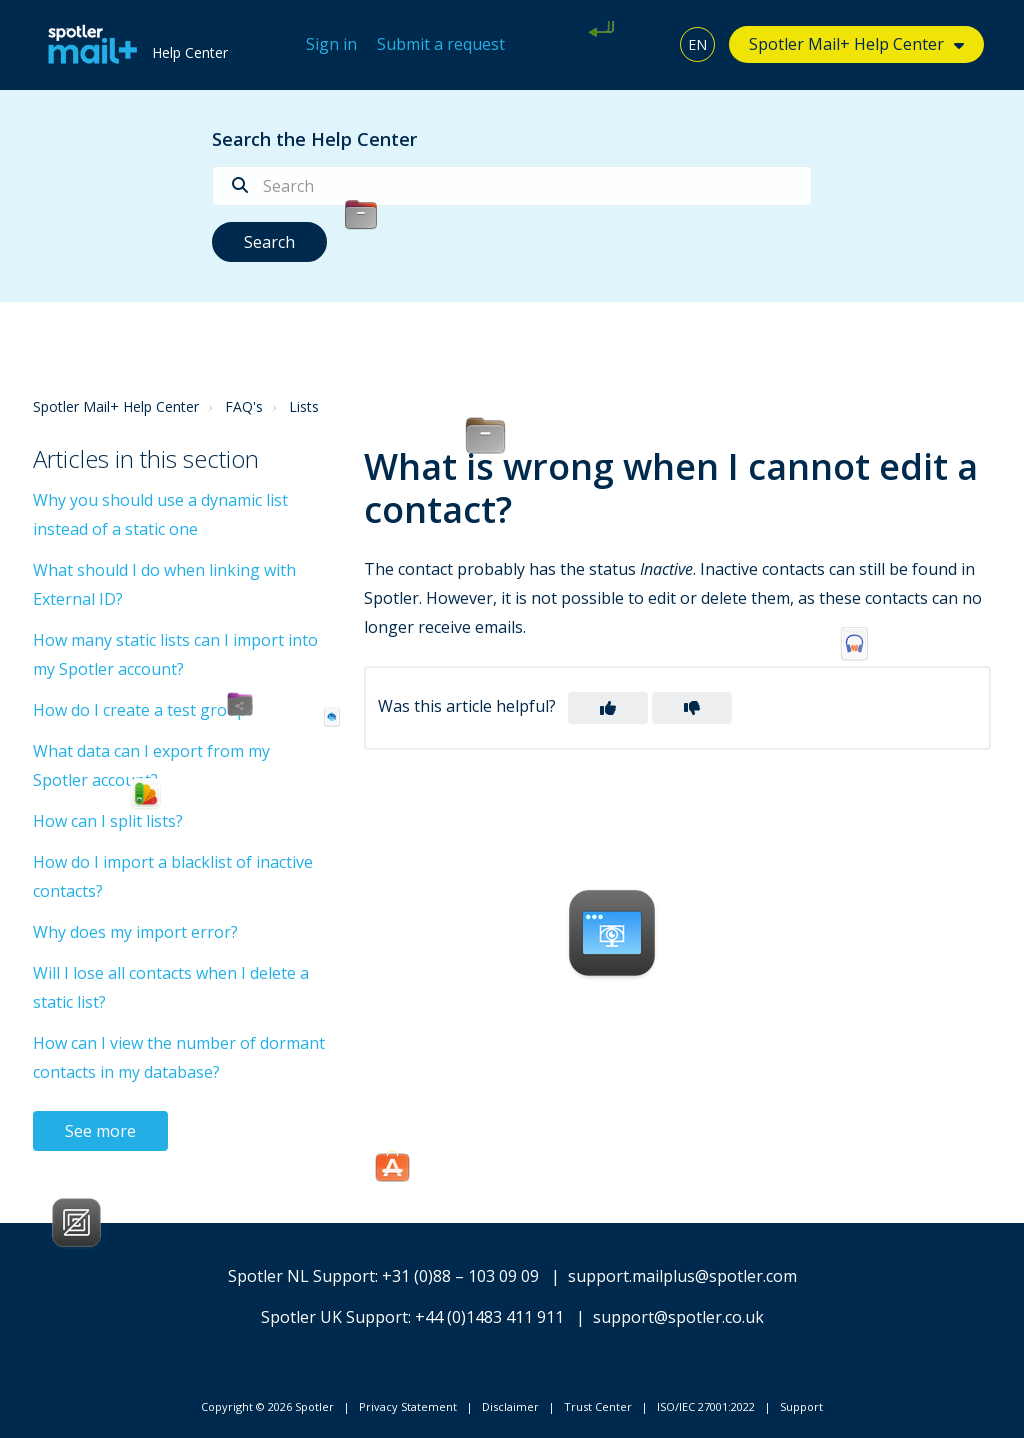 This screenshot has width=1024, height=1438. What do you see at coordinates (392, 1167) in the screenshot?
I see `open the software store to browse and install apps` at bounding box center [392, 1167].